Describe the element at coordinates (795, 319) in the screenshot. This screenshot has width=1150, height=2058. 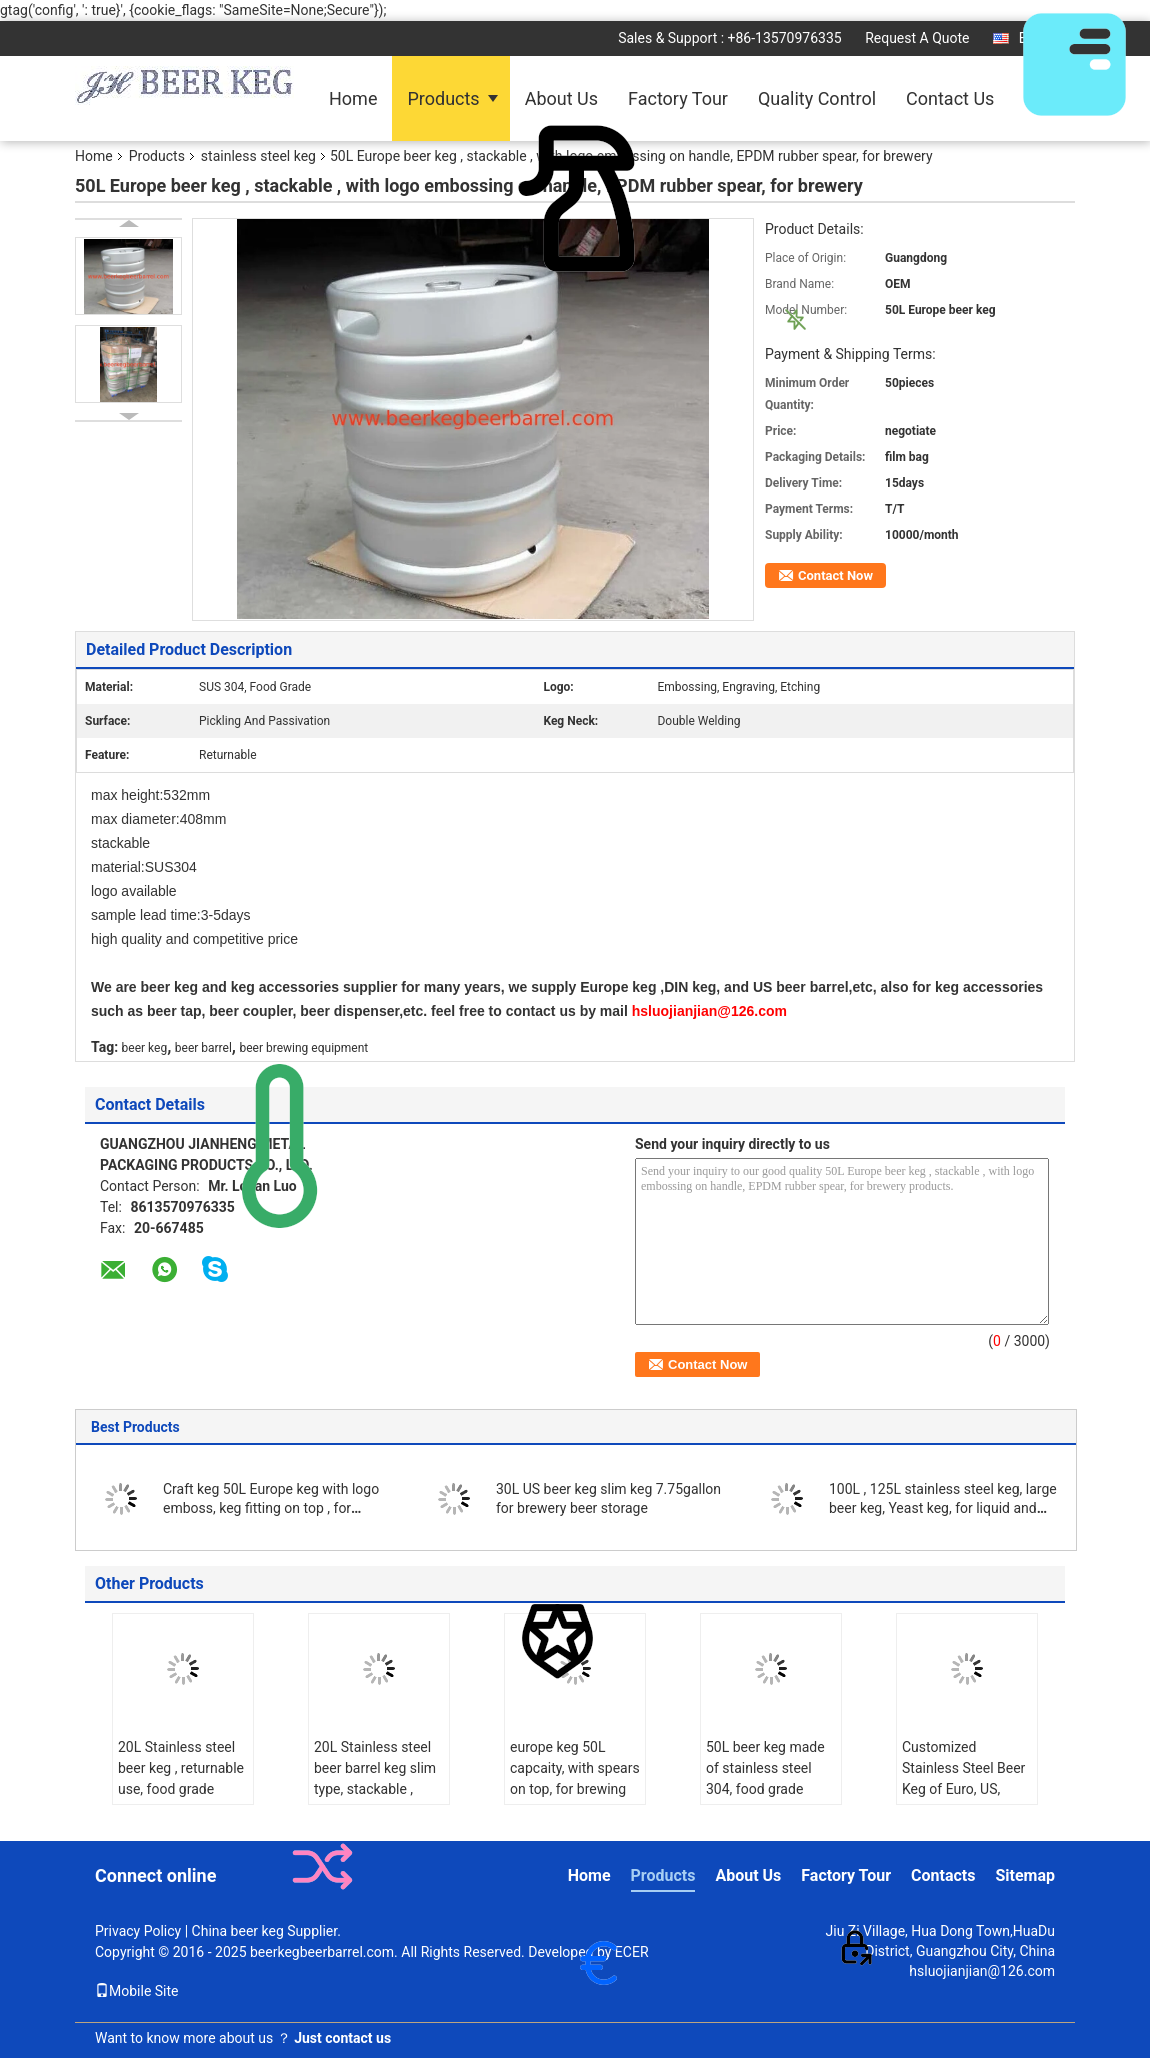
I see `disable flash mode` at that location.